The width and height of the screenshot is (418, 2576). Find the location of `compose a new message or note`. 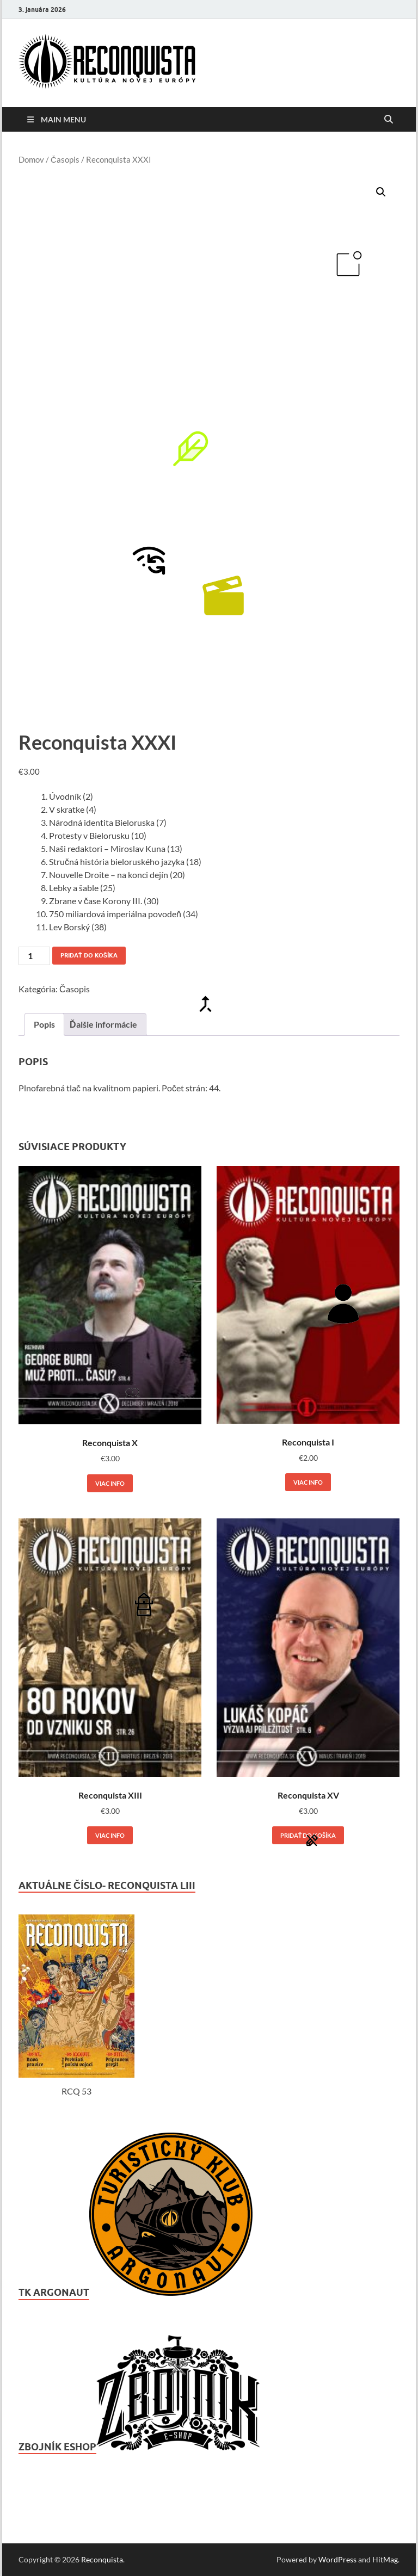

compose a new message or note is located at coordinates (190, 449).